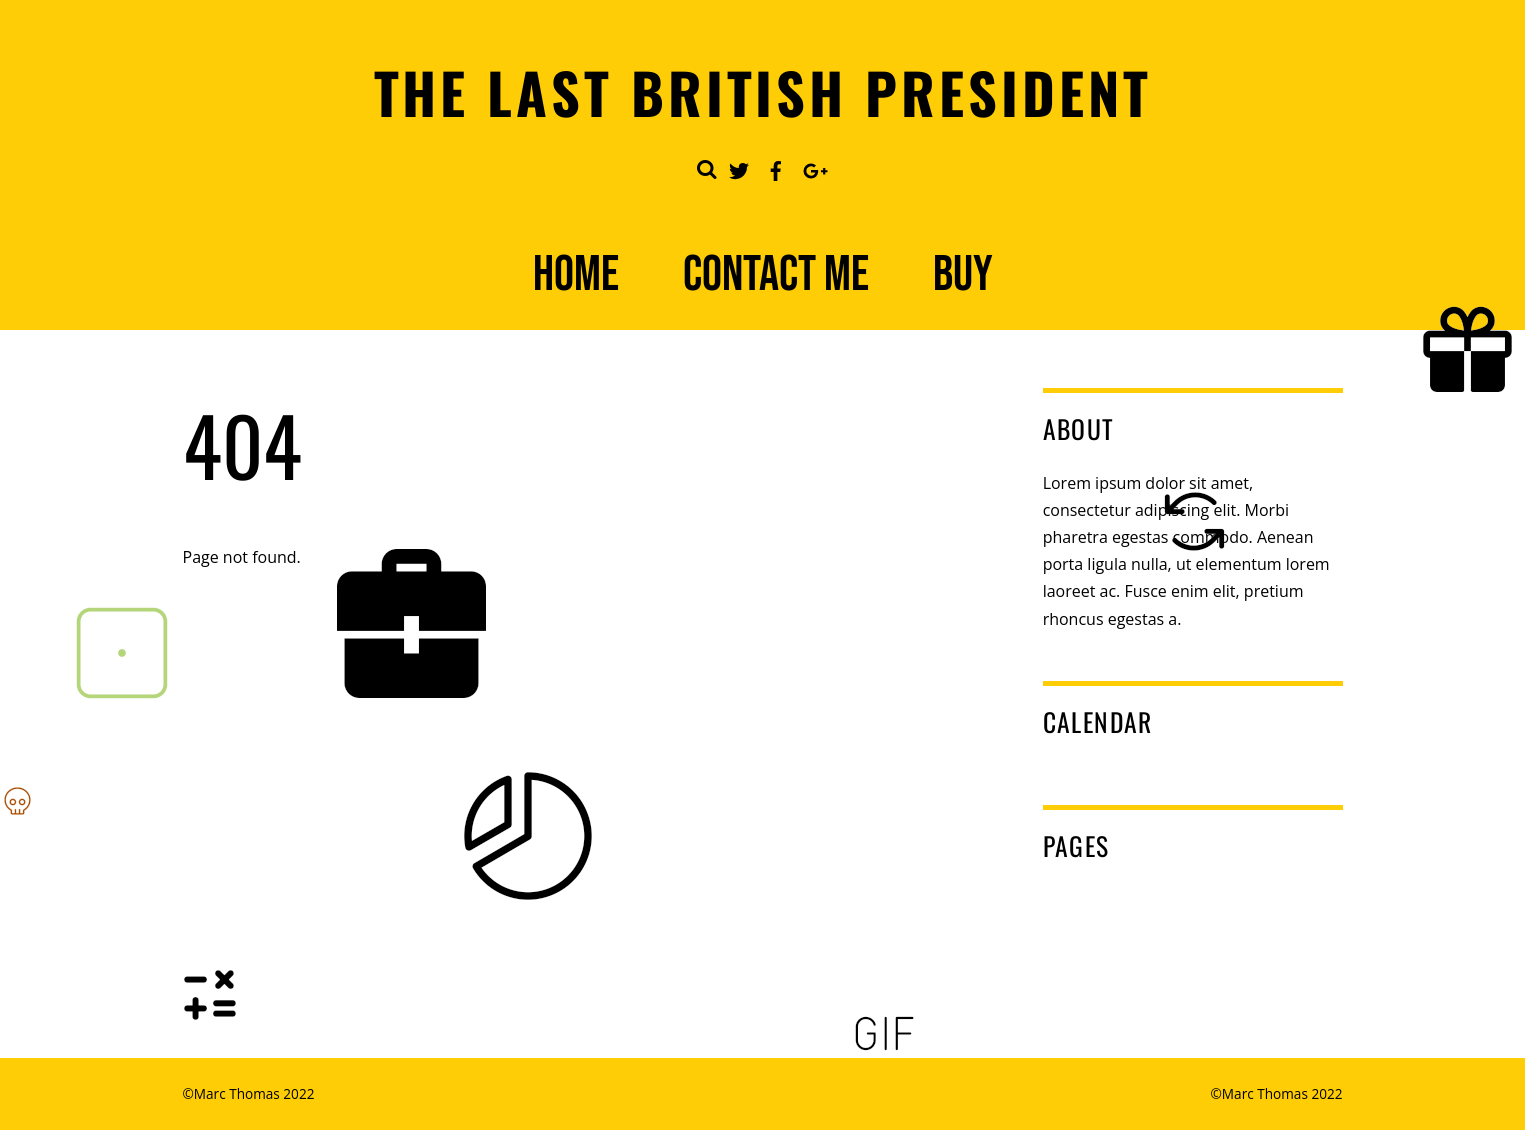 The height and width of the screenshot is (1130, 1525). Describe the element at coordinates (883, 1033) in the screenshot. I see `insert a gif into your message` at that location.